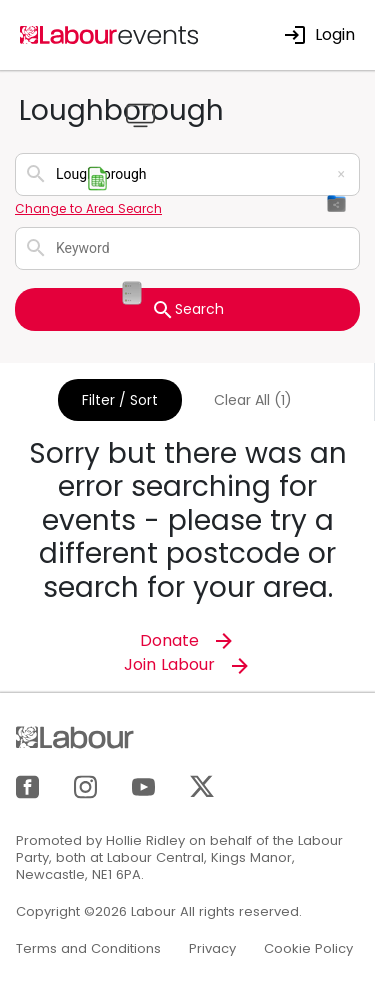  I want to click on open a libreoffice calc spreadsheet file, so click(97, 178).